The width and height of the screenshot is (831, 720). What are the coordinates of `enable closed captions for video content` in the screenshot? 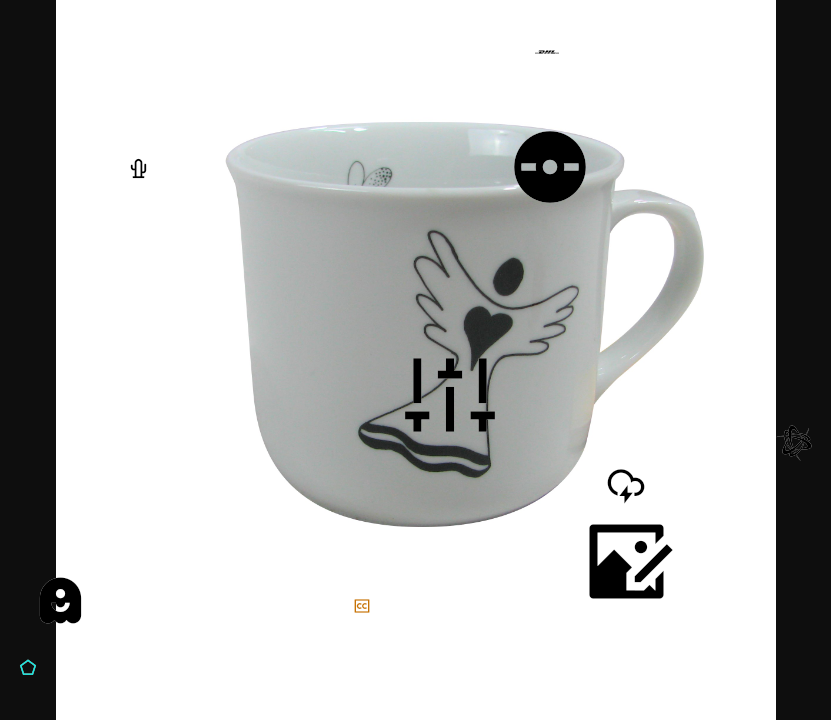 It's located at (362, 606).